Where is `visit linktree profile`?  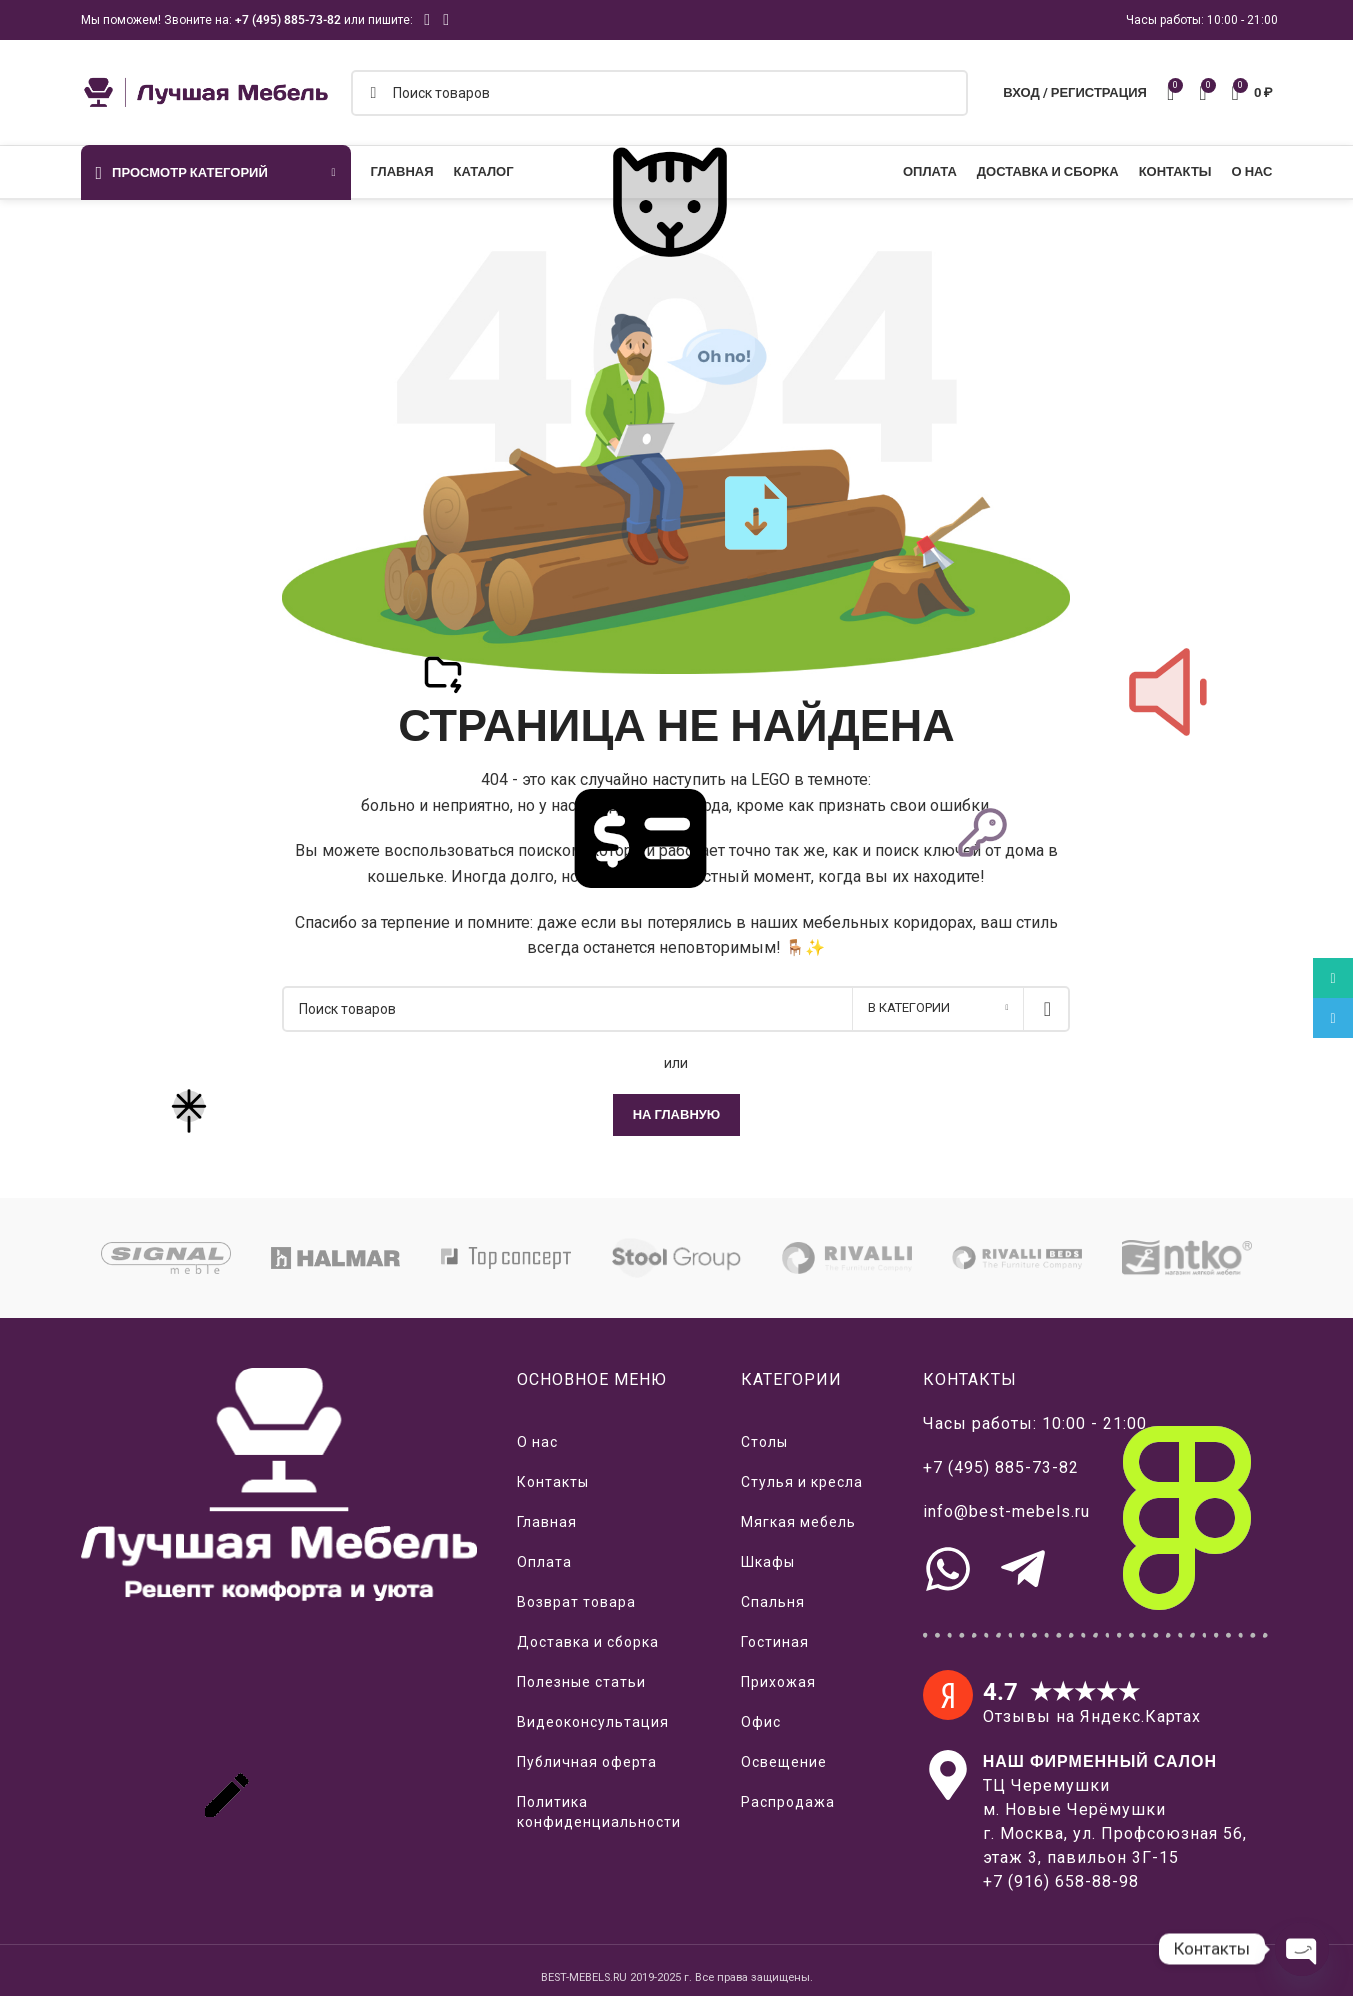 visit linktree profile is located at coordinates (189, 1111).